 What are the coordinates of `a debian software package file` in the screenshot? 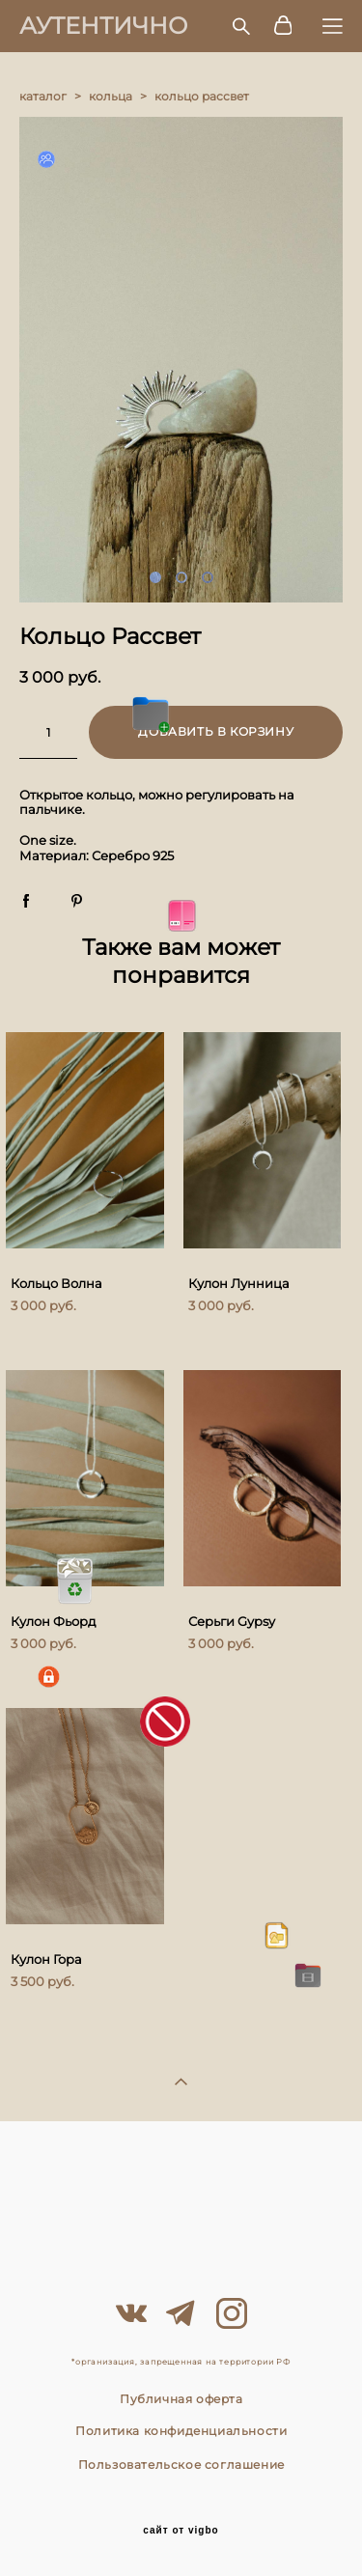 It's located at (181, 915).